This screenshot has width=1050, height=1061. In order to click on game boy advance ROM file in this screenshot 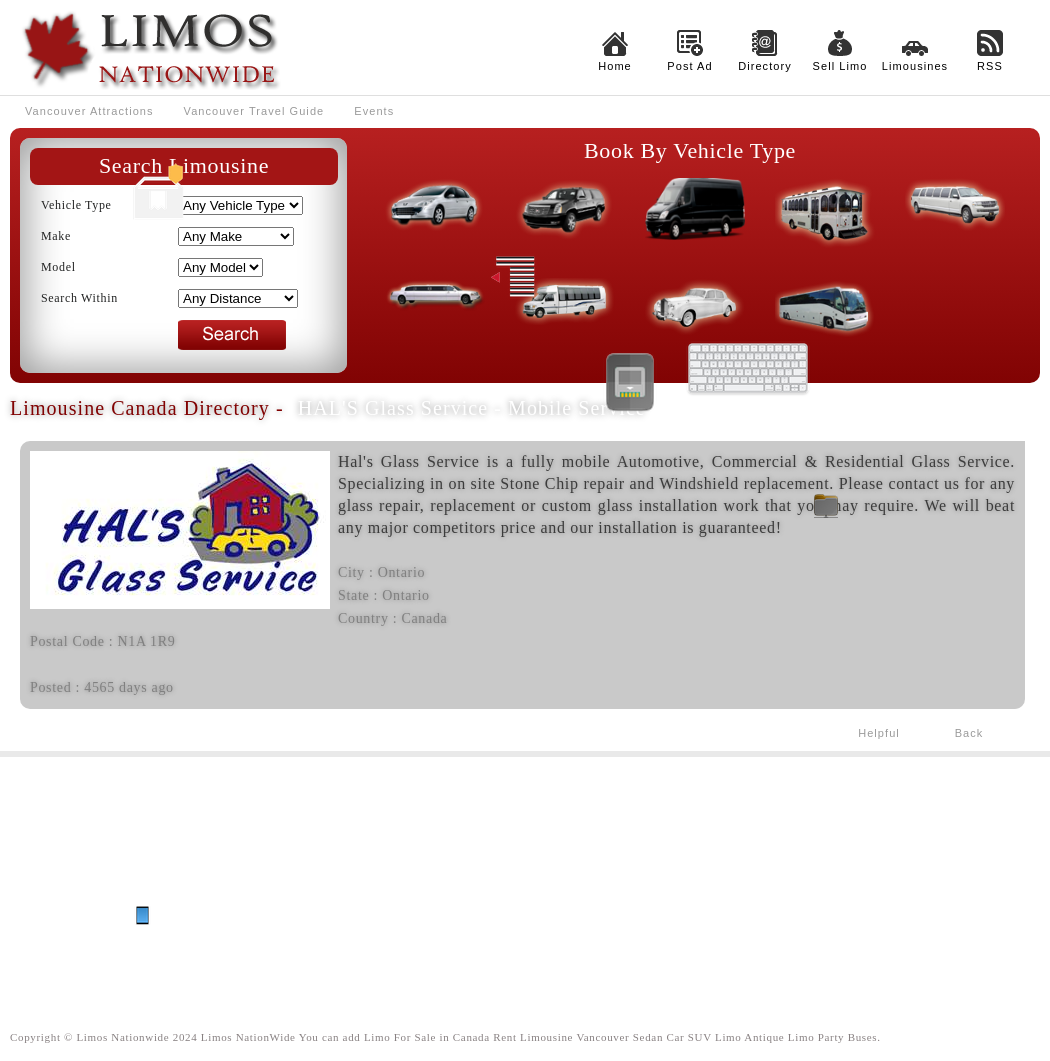, I will do `click(630, 382)`.